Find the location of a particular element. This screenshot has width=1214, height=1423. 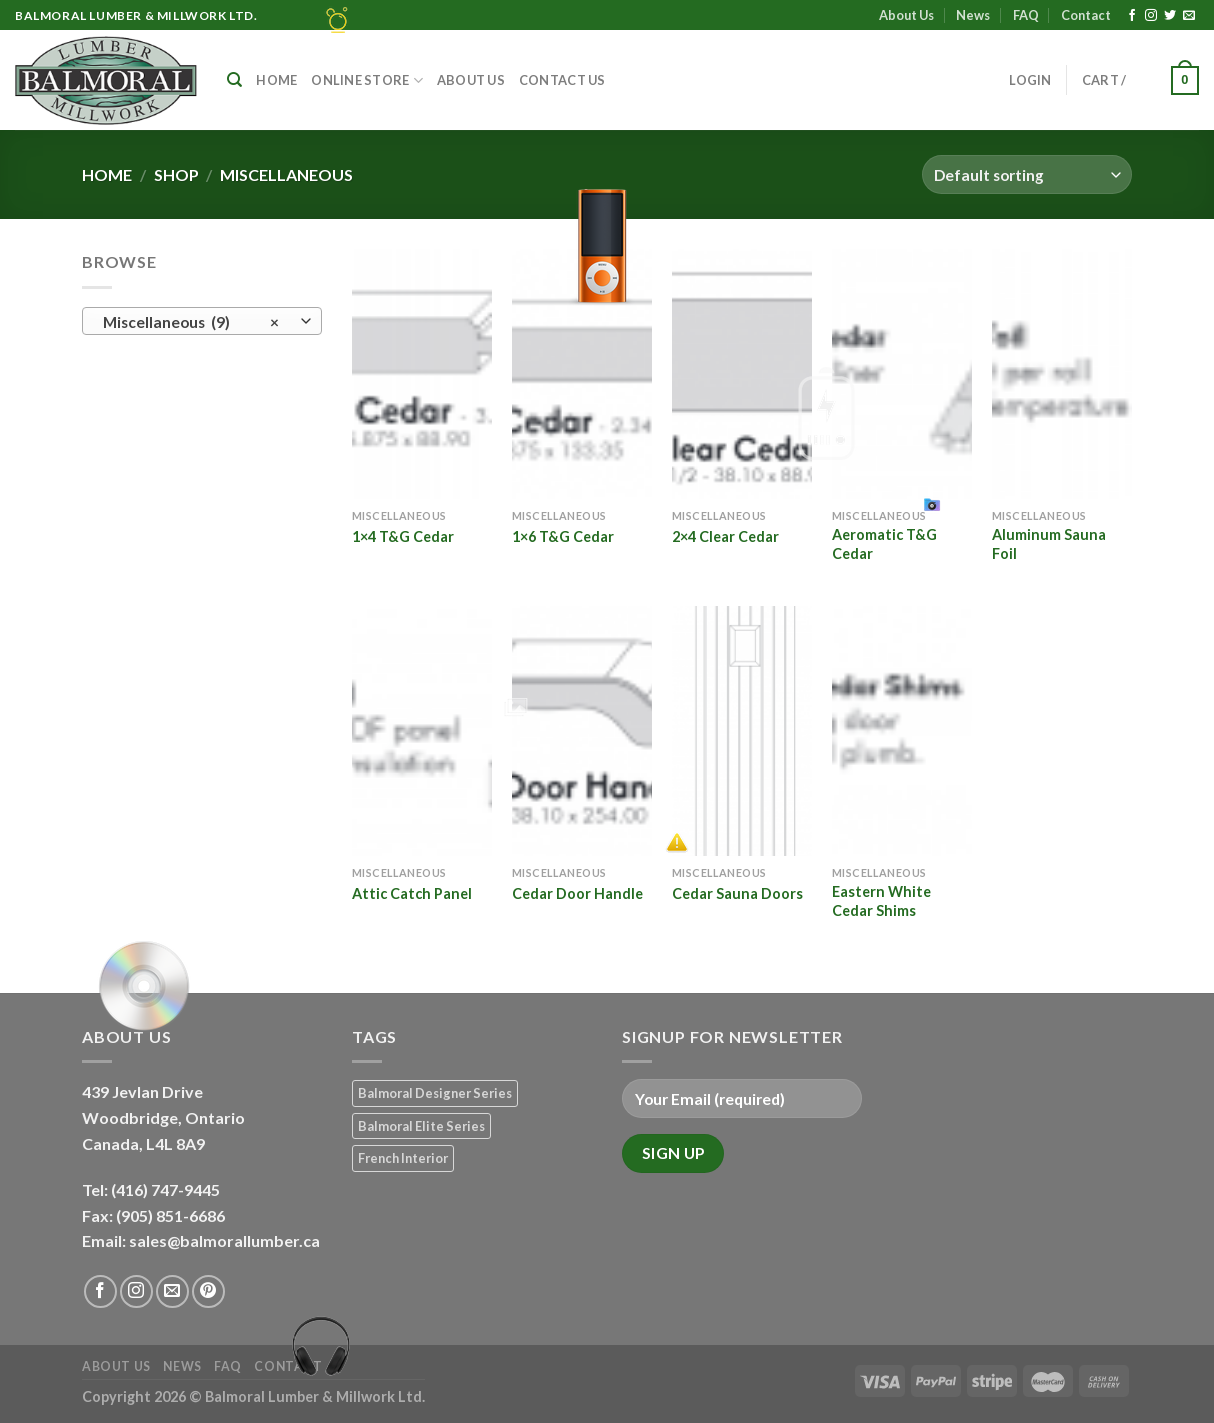

add particle effects to video is located at coordinates (338, 20).